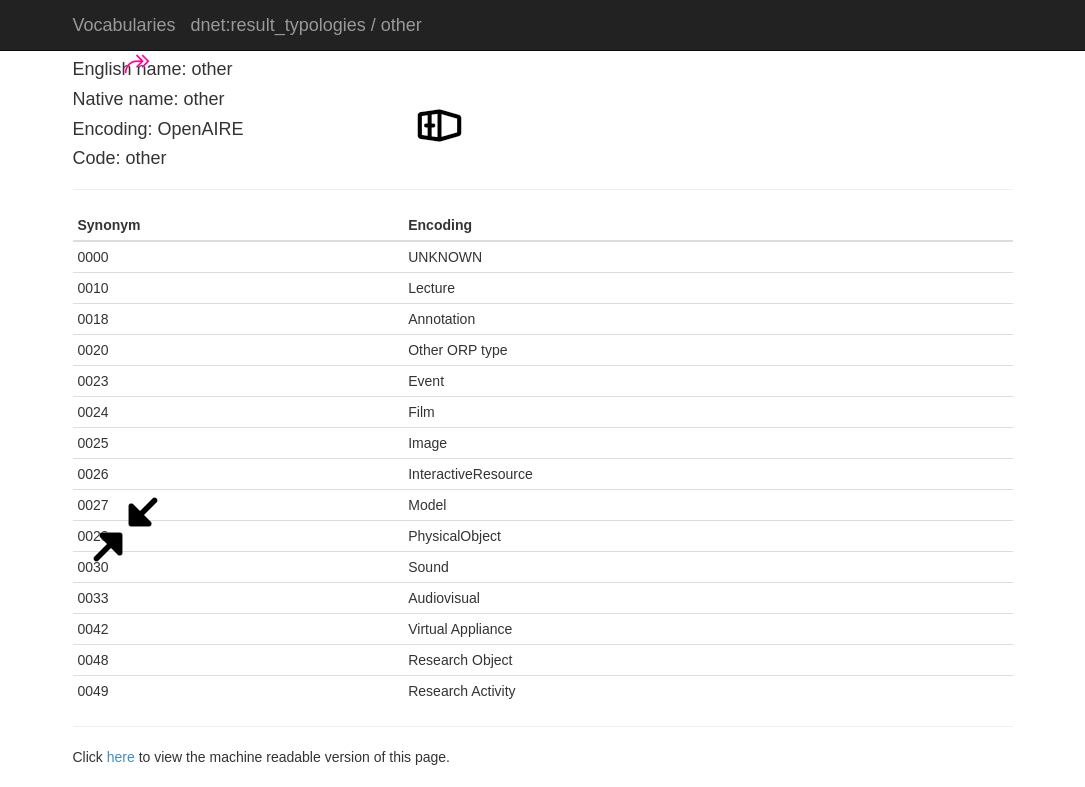 The width and height of the screenshot is (1085, 787). Describe the element at coordinates (439, 125) in the screenshot. I see `view shipping or freight details` at that location.